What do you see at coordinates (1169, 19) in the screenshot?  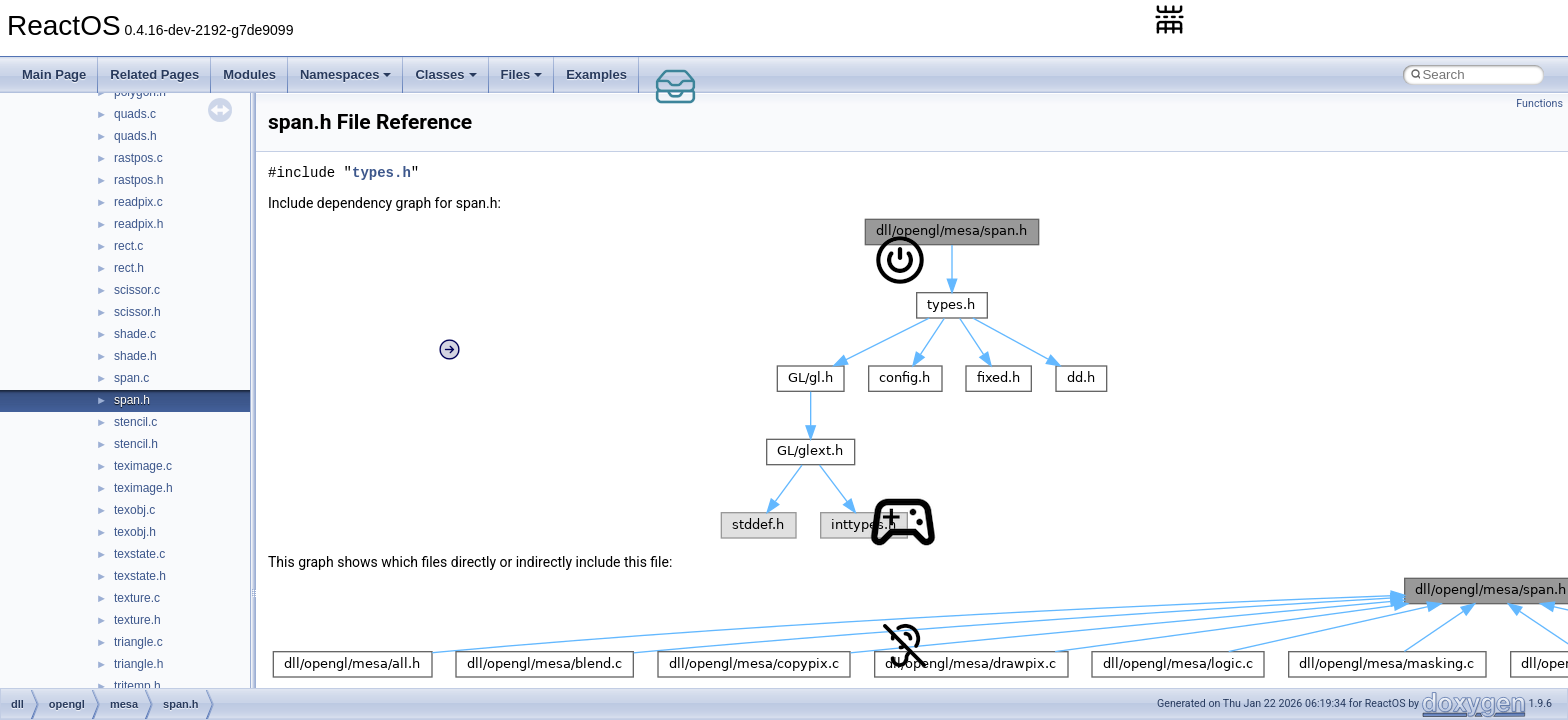 I see `split table rows into separate sections` at bounding box center [1169, 19].